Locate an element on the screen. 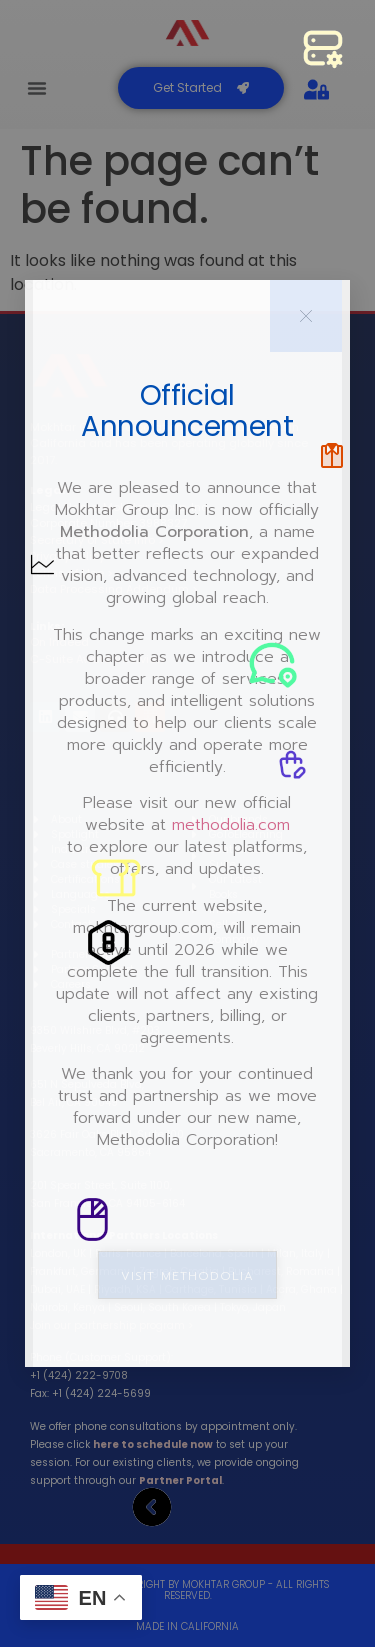 The image size is (375, 1647). right-click to open context menu is located at coordinates (92, 1219).